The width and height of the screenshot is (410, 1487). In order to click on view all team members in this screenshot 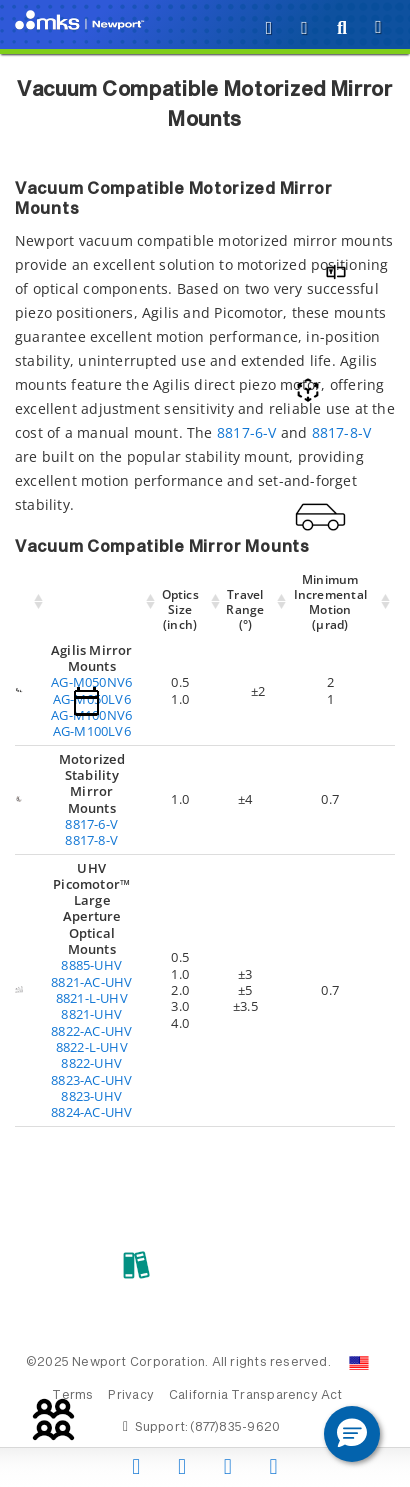, I will do `click(53, 1419)`.